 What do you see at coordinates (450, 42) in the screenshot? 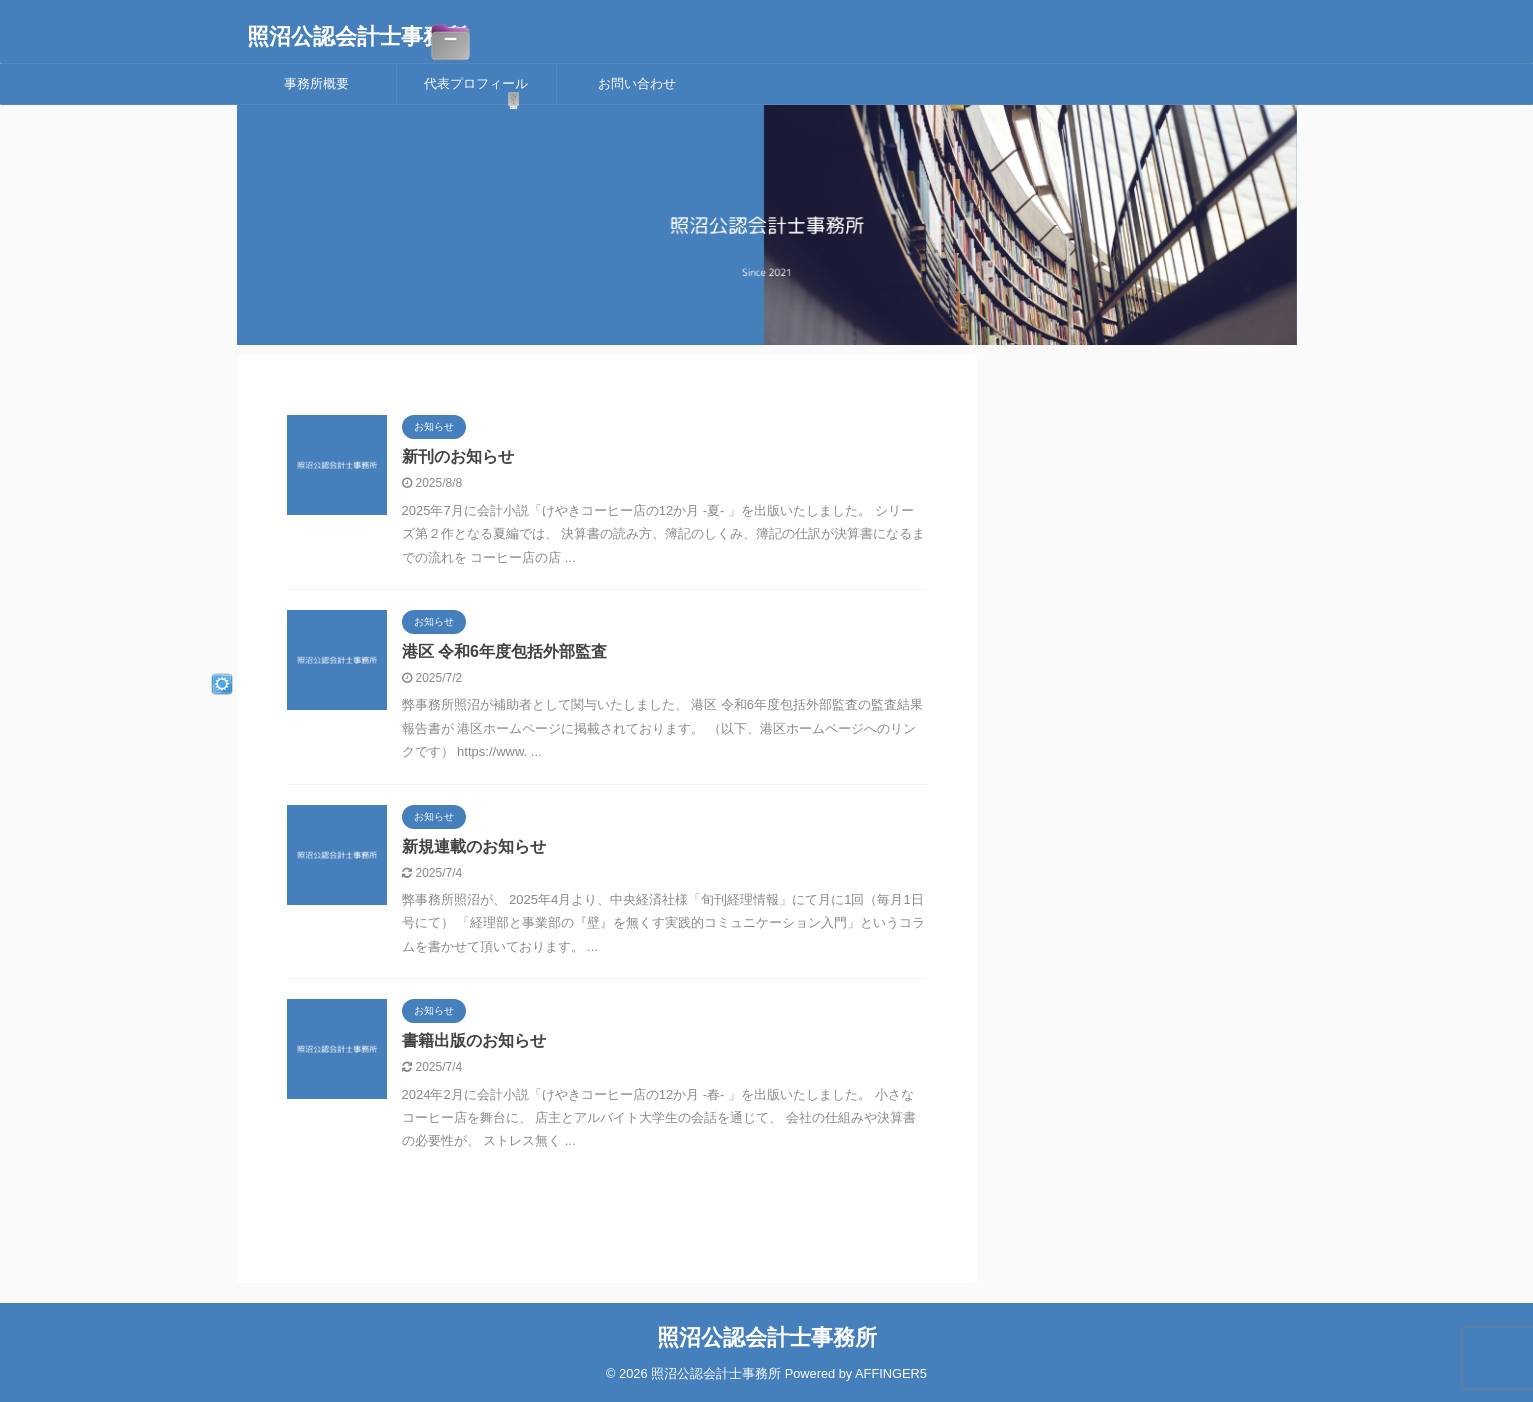
I see `open the file manager application` at bounding box center [450, 42].